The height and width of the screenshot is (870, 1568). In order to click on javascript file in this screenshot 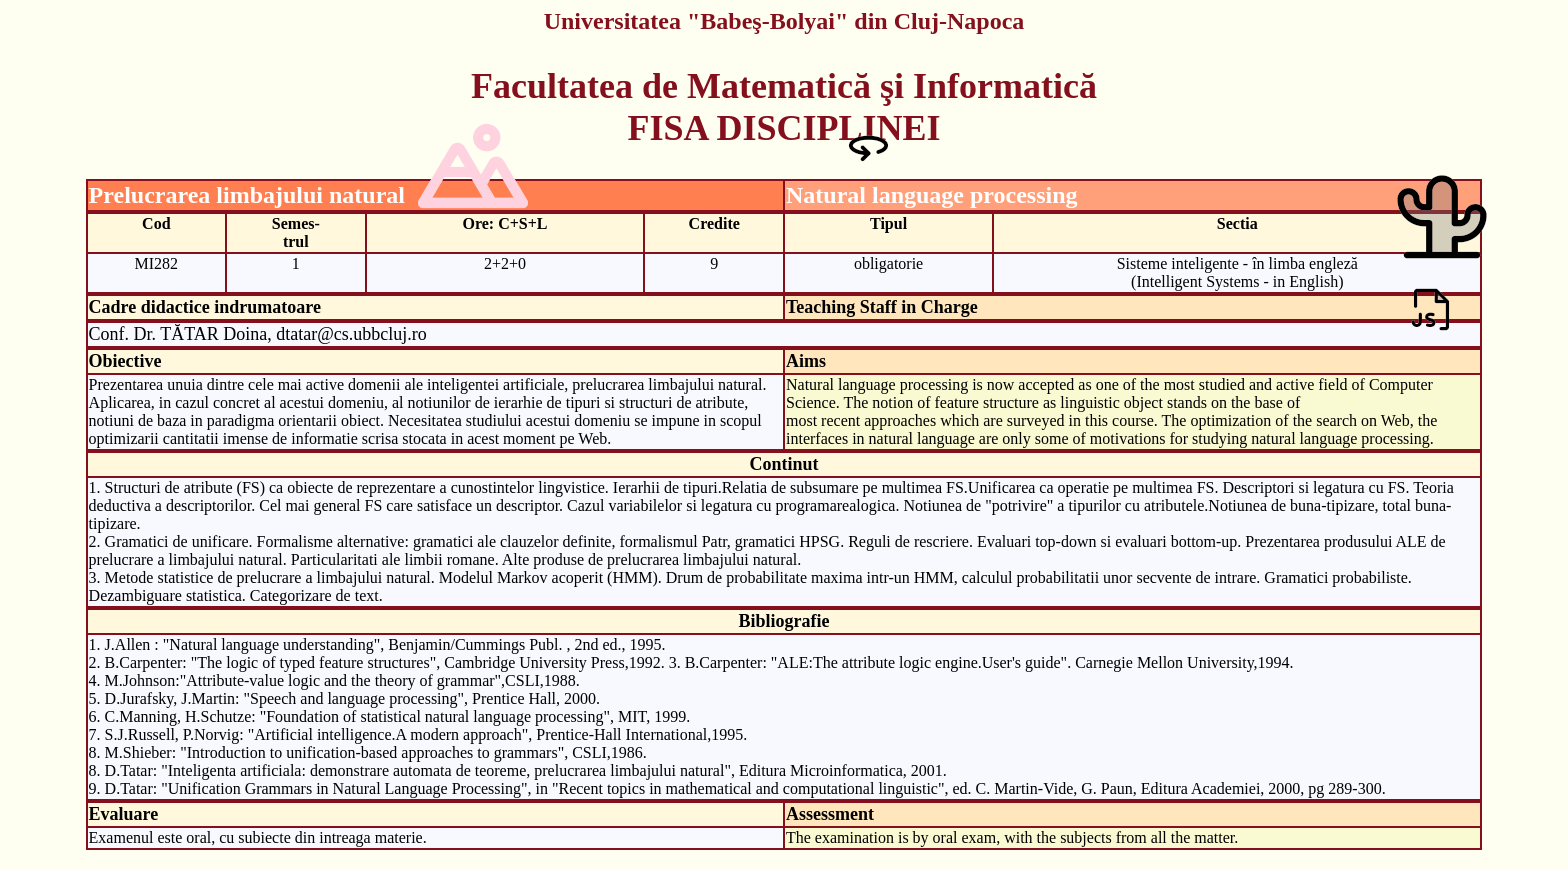, I will do `click(1431, 309)`.